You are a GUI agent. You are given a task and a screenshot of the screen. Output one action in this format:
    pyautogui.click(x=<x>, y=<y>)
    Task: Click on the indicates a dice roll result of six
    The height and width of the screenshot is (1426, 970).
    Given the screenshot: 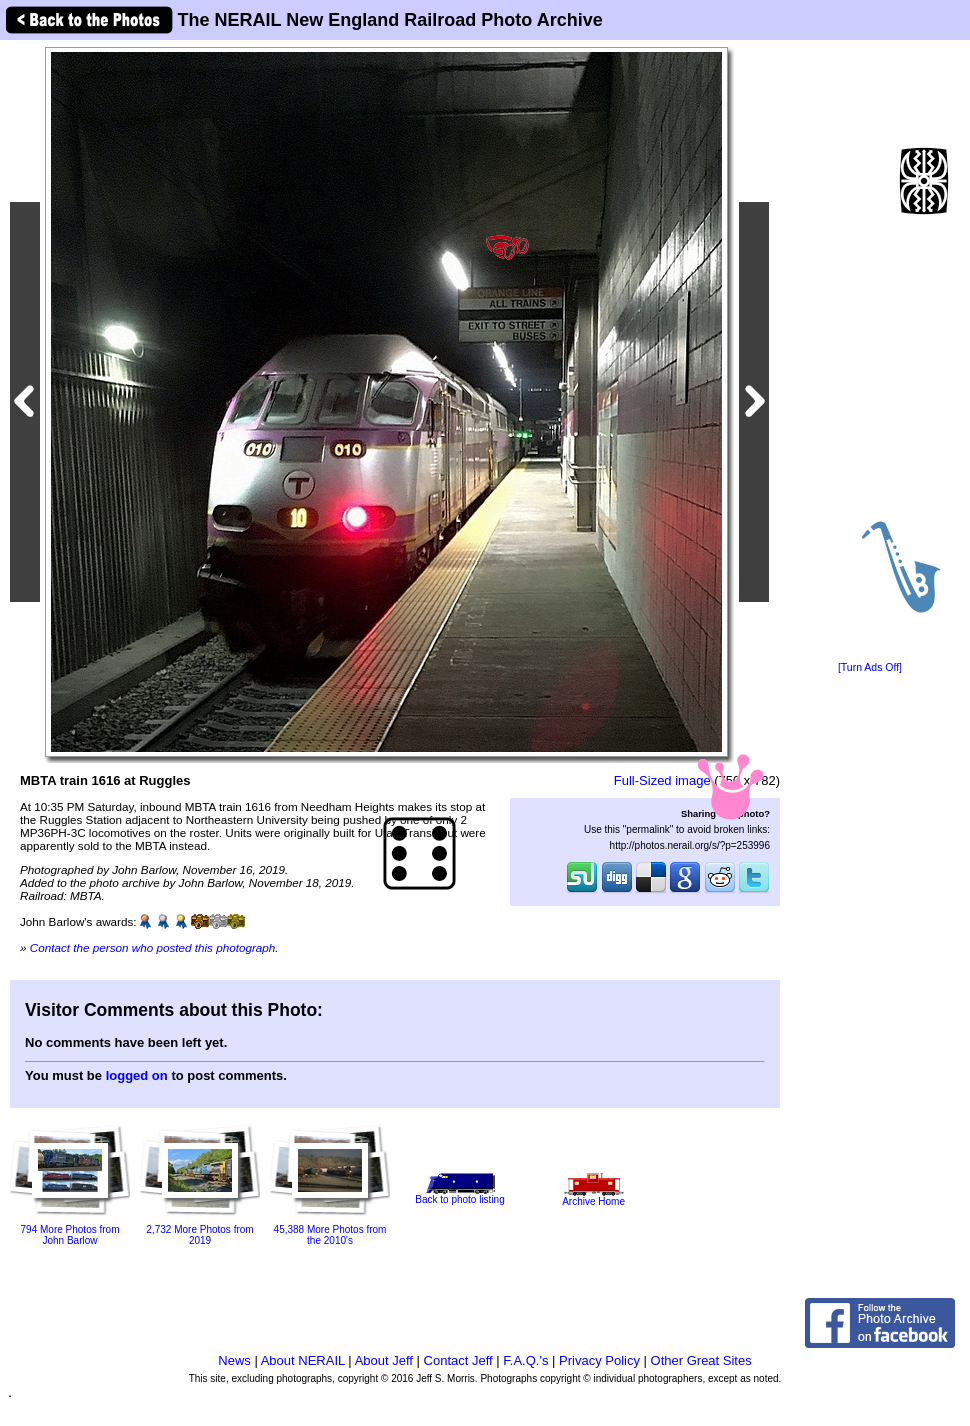 What is the action you would take?
    pyautogui.click(x=419, y=853)
    